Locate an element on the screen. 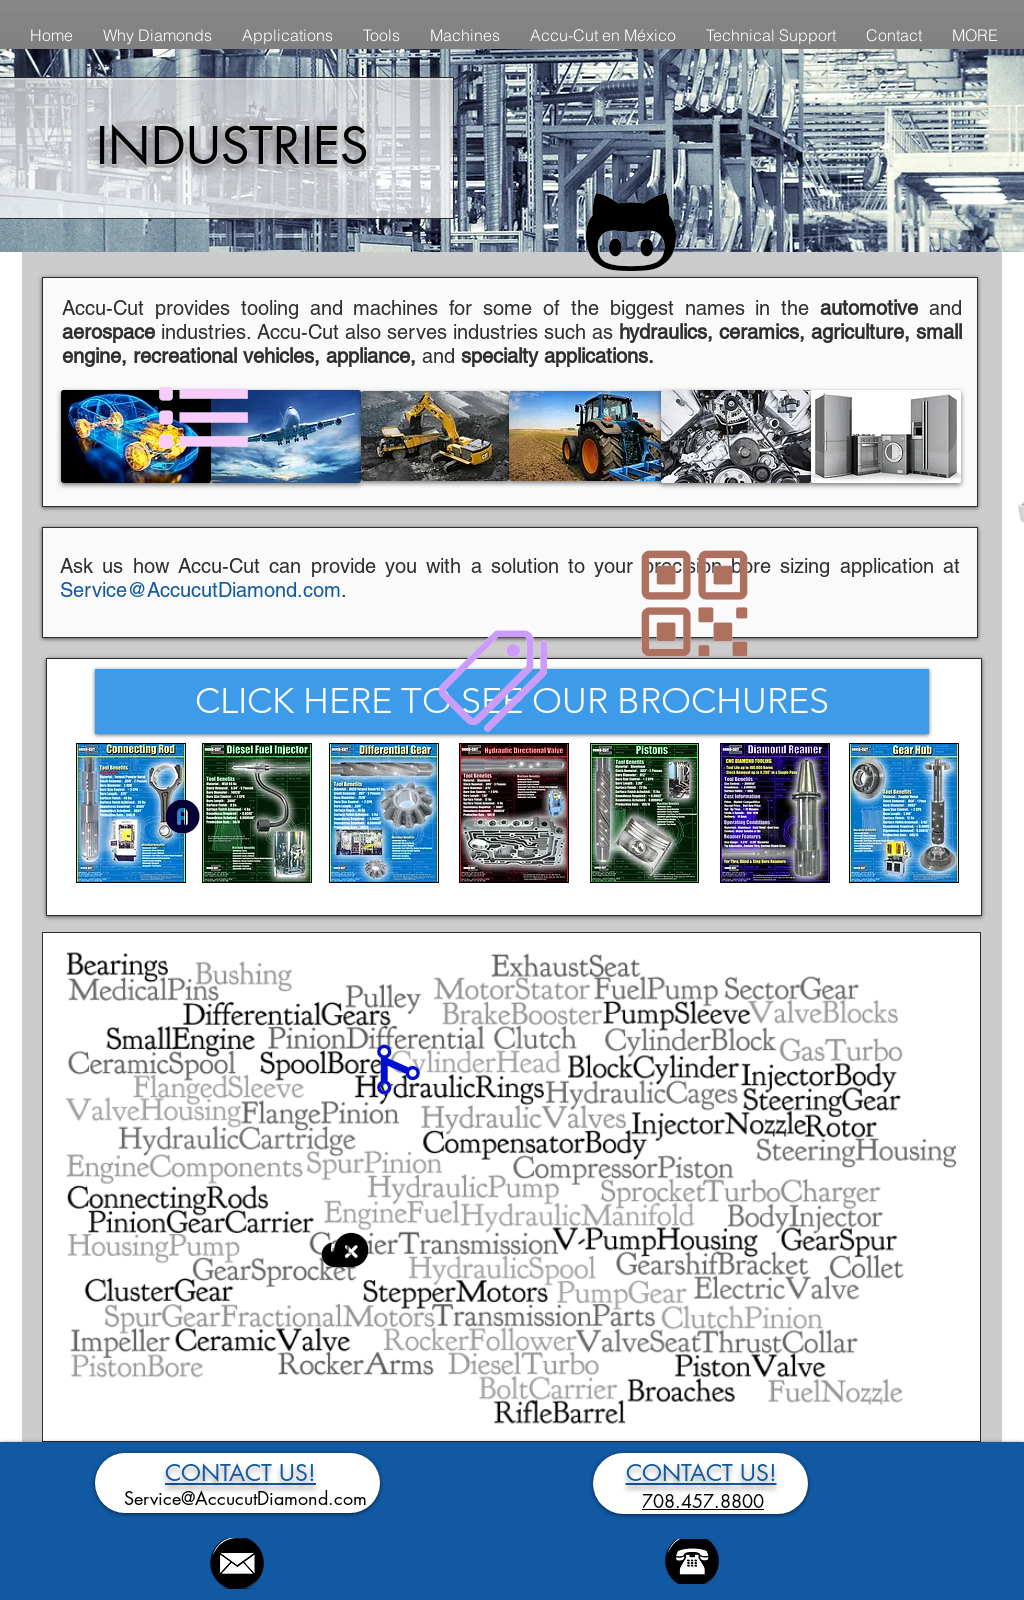  view tags or labels is located at coordinates (493, 681).